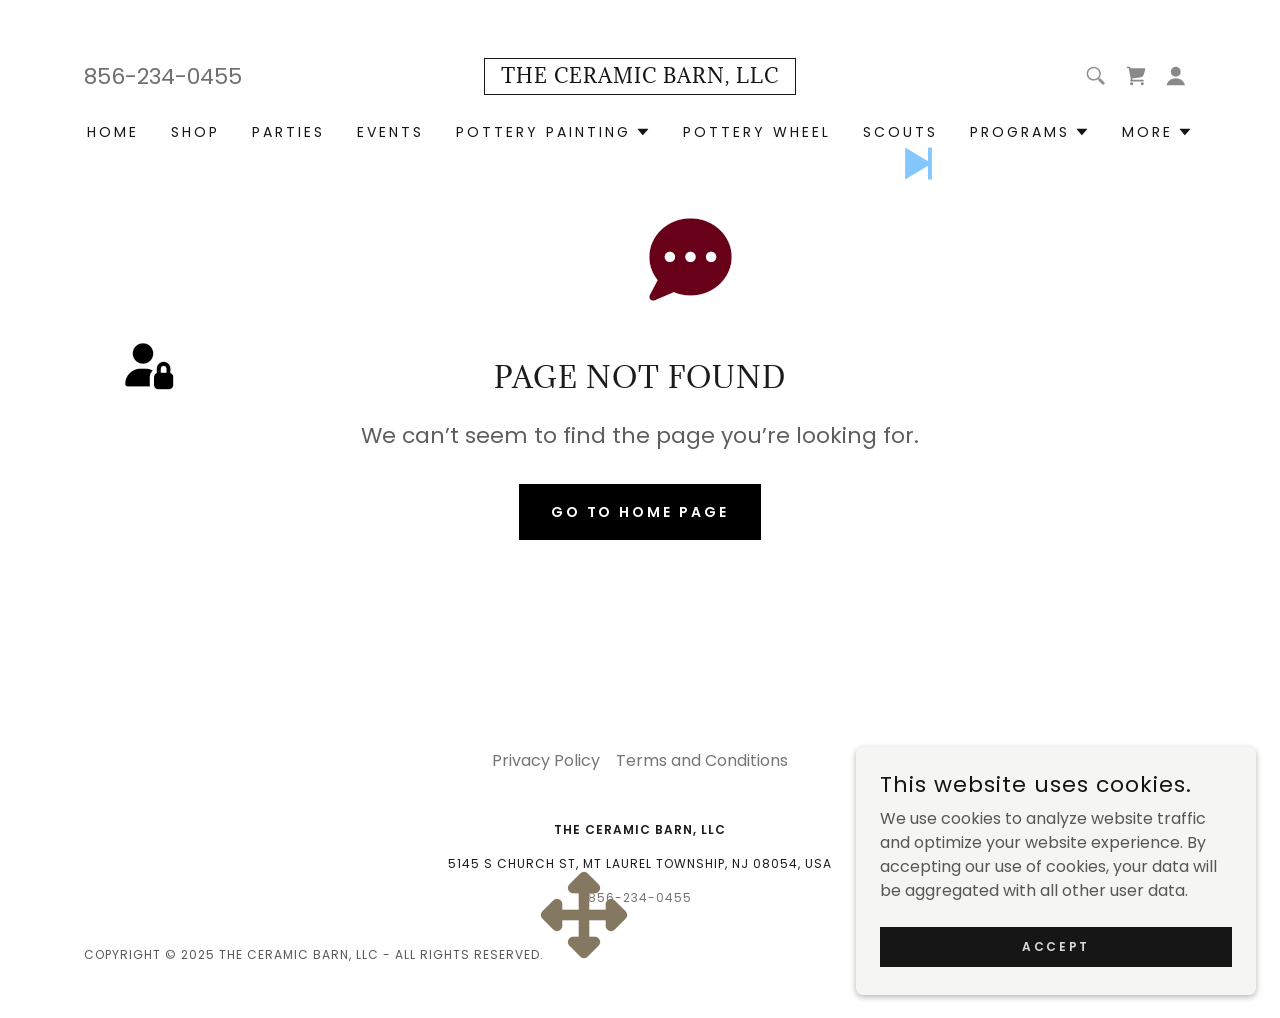 The image size is (1280, 1018). I want to click on open the comments section, so click(690, 259).